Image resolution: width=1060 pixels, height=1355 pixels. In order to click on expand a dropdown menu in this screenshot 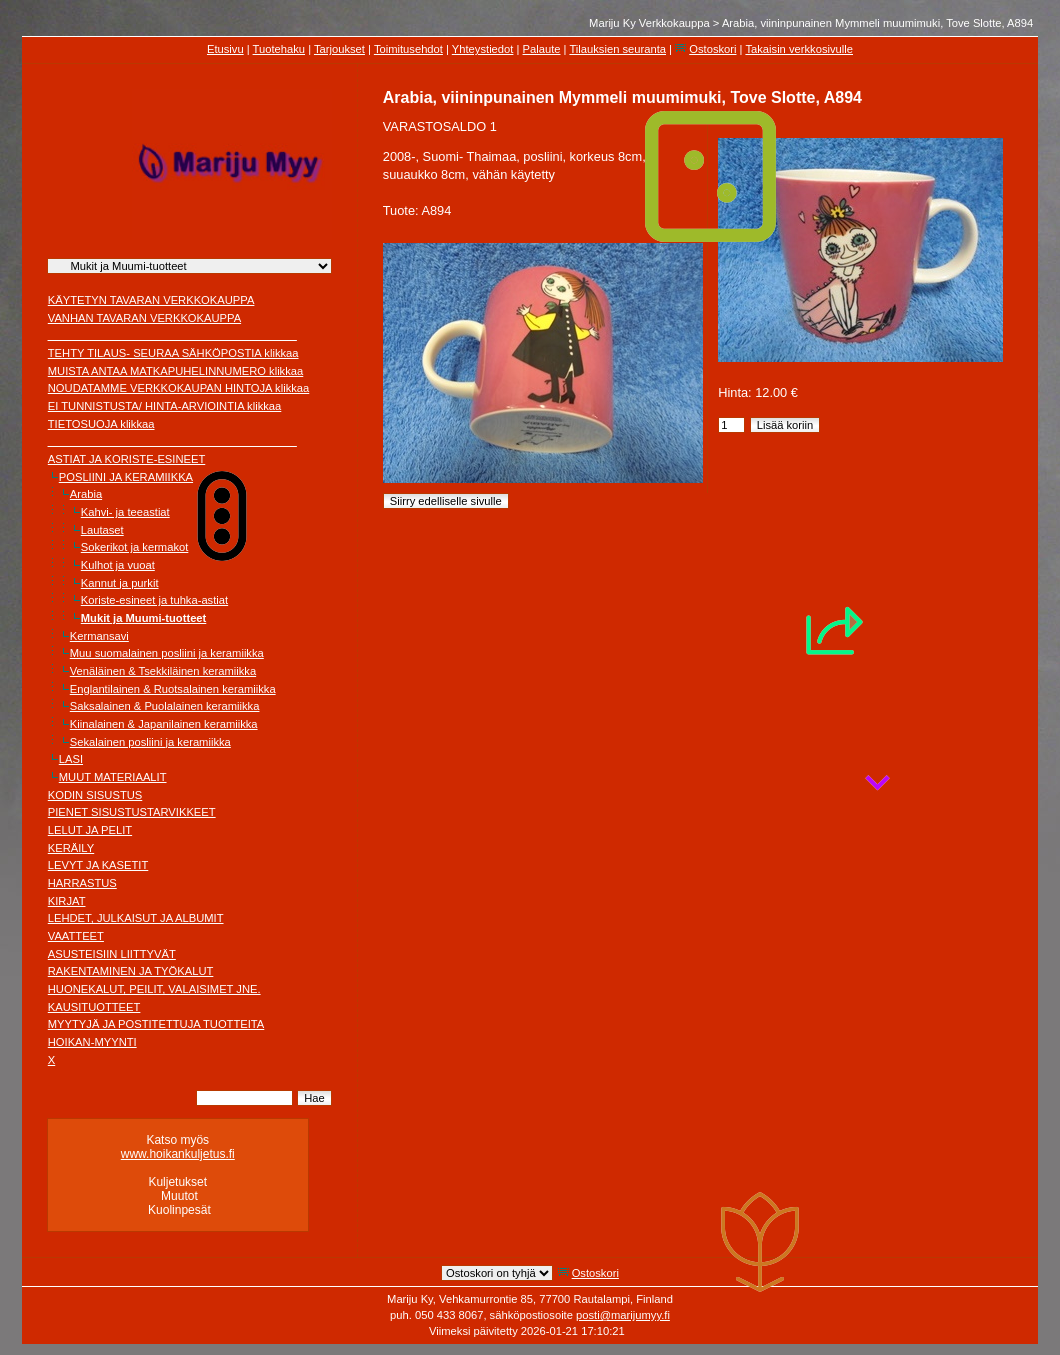, I will do `click(877, 782)`.